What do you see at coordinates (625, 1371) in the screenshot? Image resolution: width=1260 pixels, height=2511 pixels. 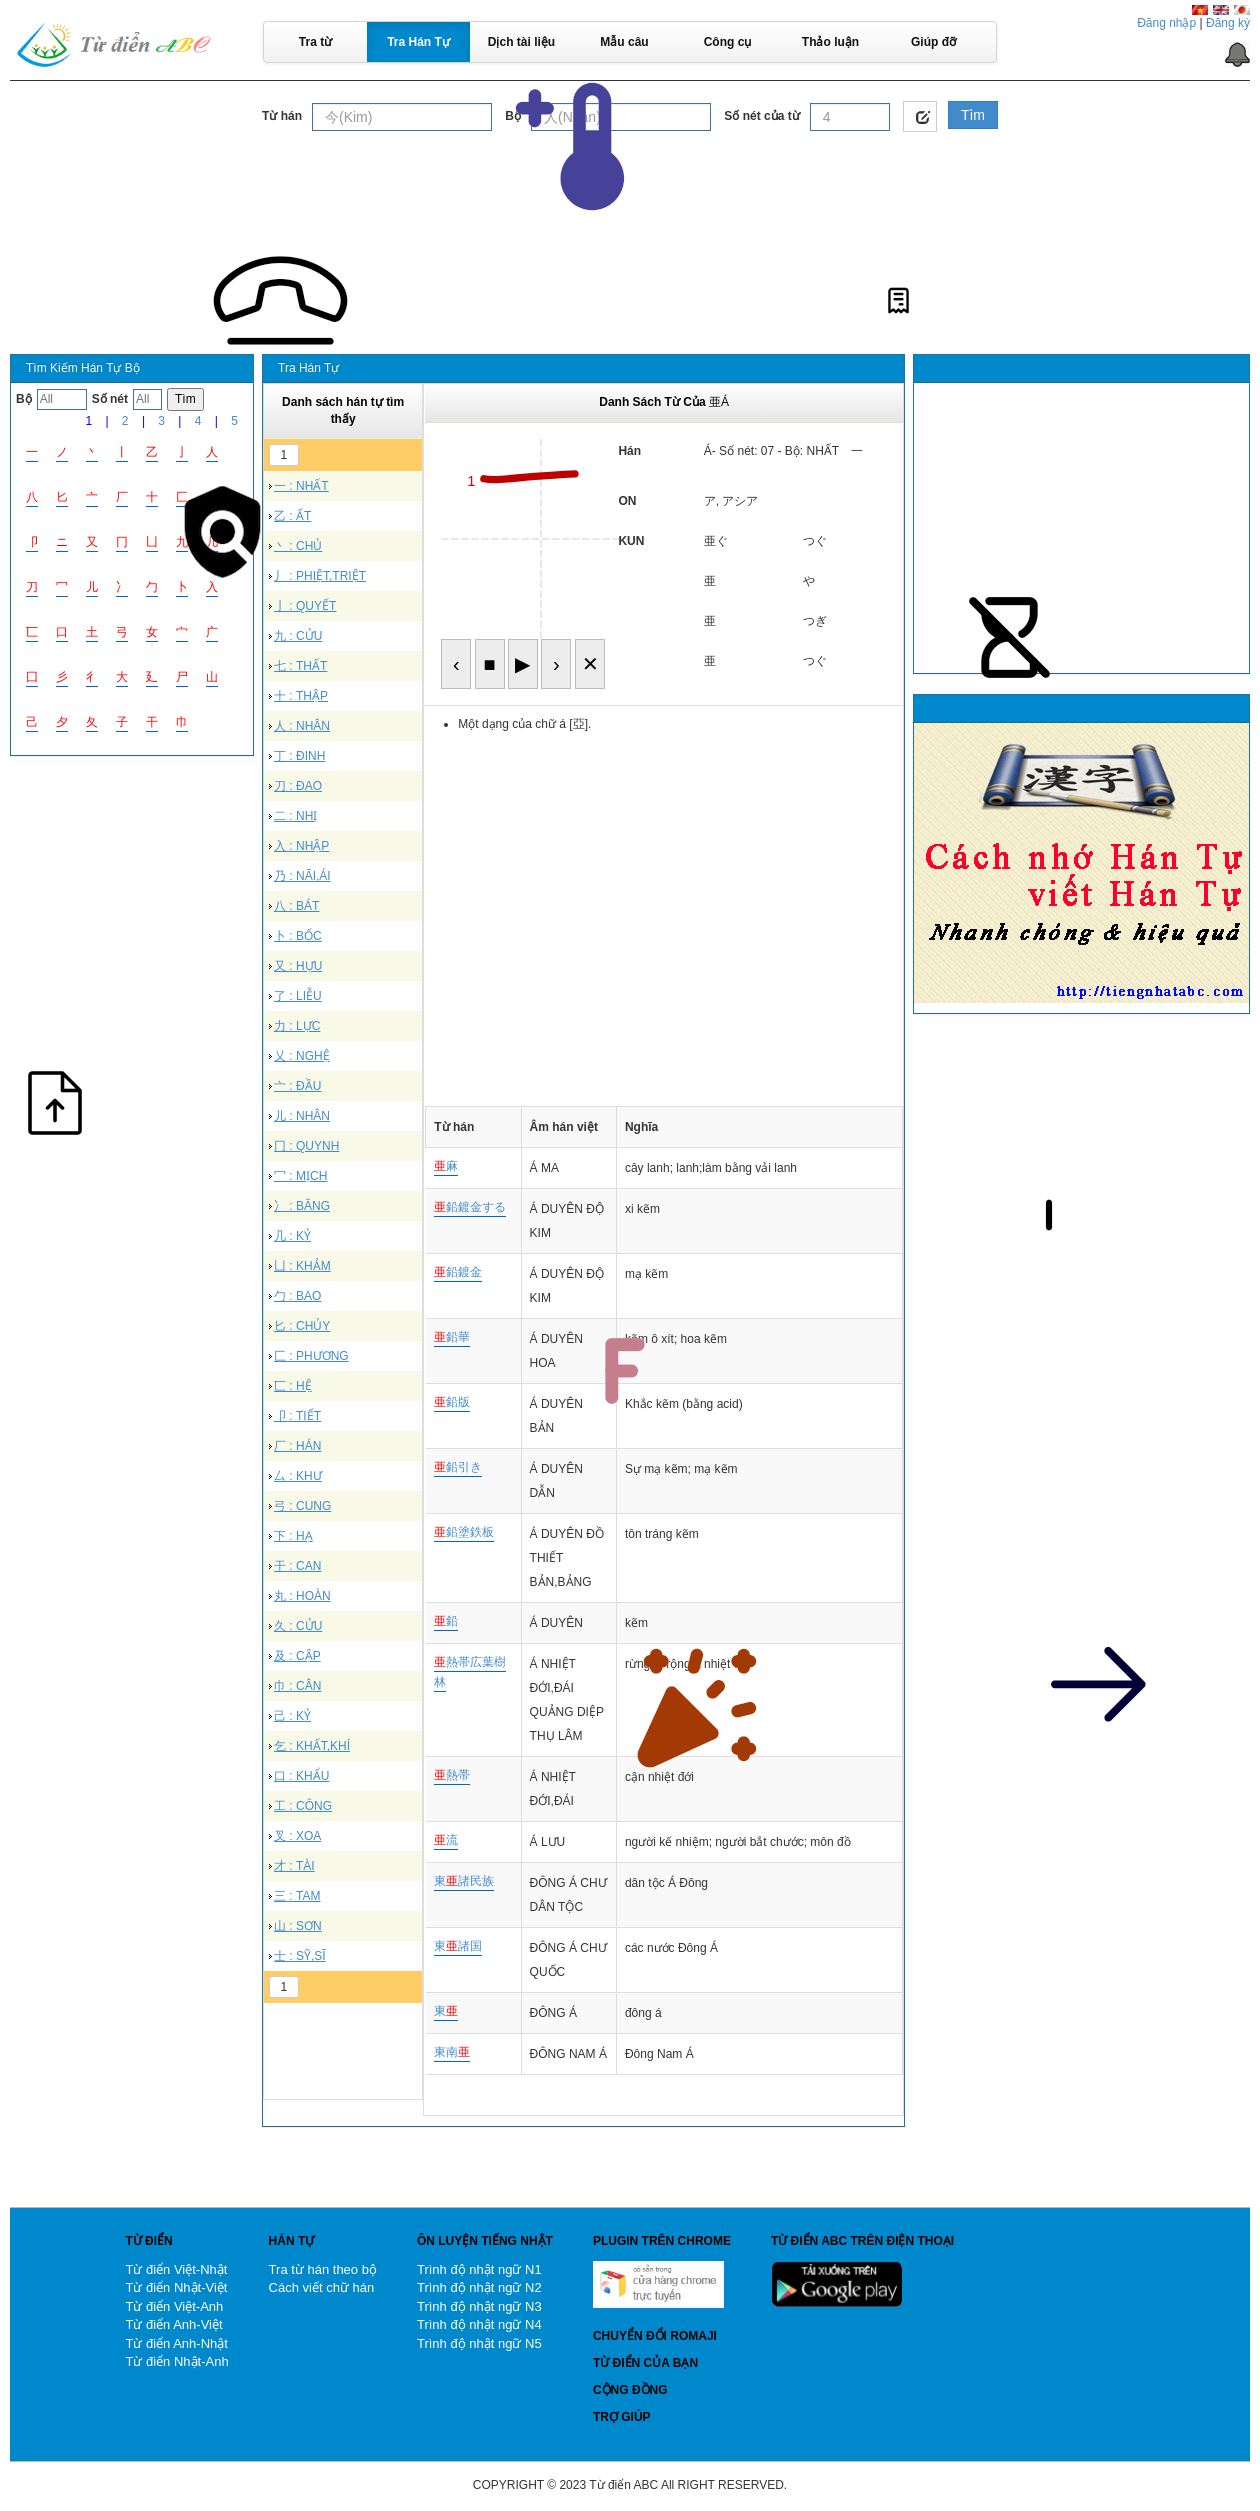 I see `indicates a Facebook shortcut or link` at bounding box center [625, 1371].